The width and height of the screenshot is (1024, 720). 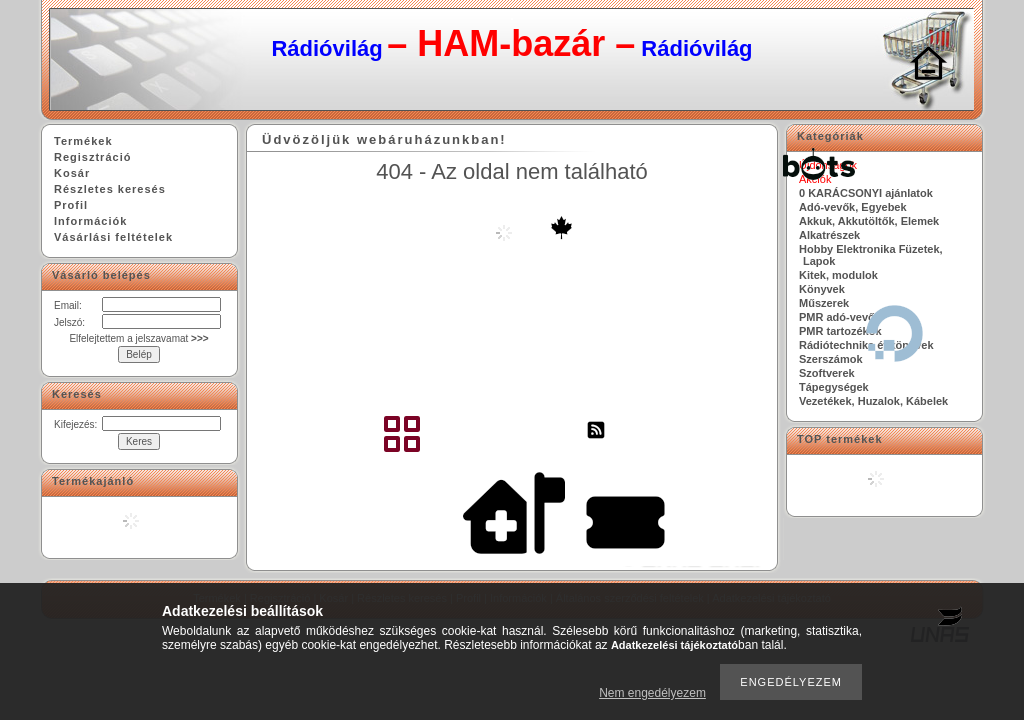 What do you see at coordinates (561, 227) in the screenshot?
I see `represents Canada or Canadian content` at bounding box center [561, 227].